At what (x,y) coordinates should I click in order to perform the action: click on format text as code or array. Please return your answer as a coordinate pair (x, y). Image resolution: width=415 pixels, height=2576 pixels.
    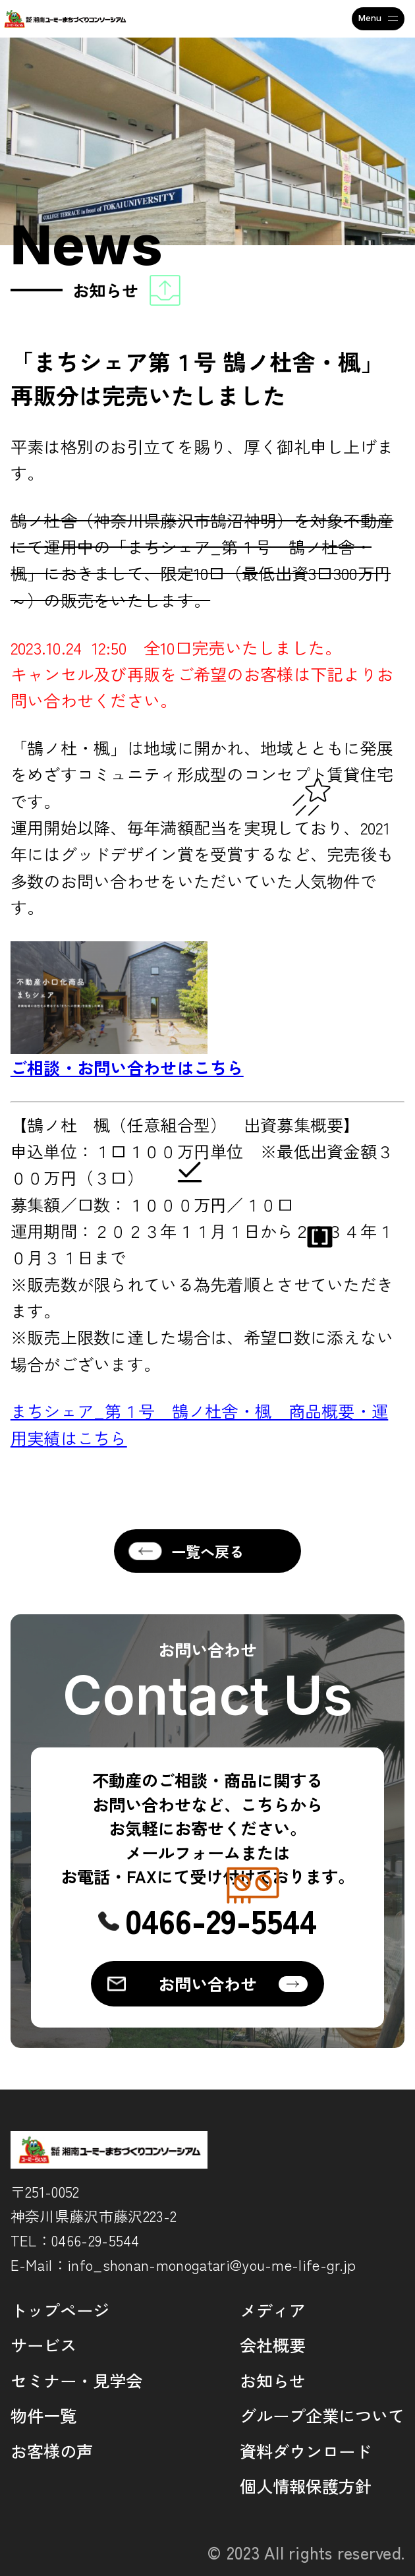
    Looking at the image, I should click on (319, 1237).